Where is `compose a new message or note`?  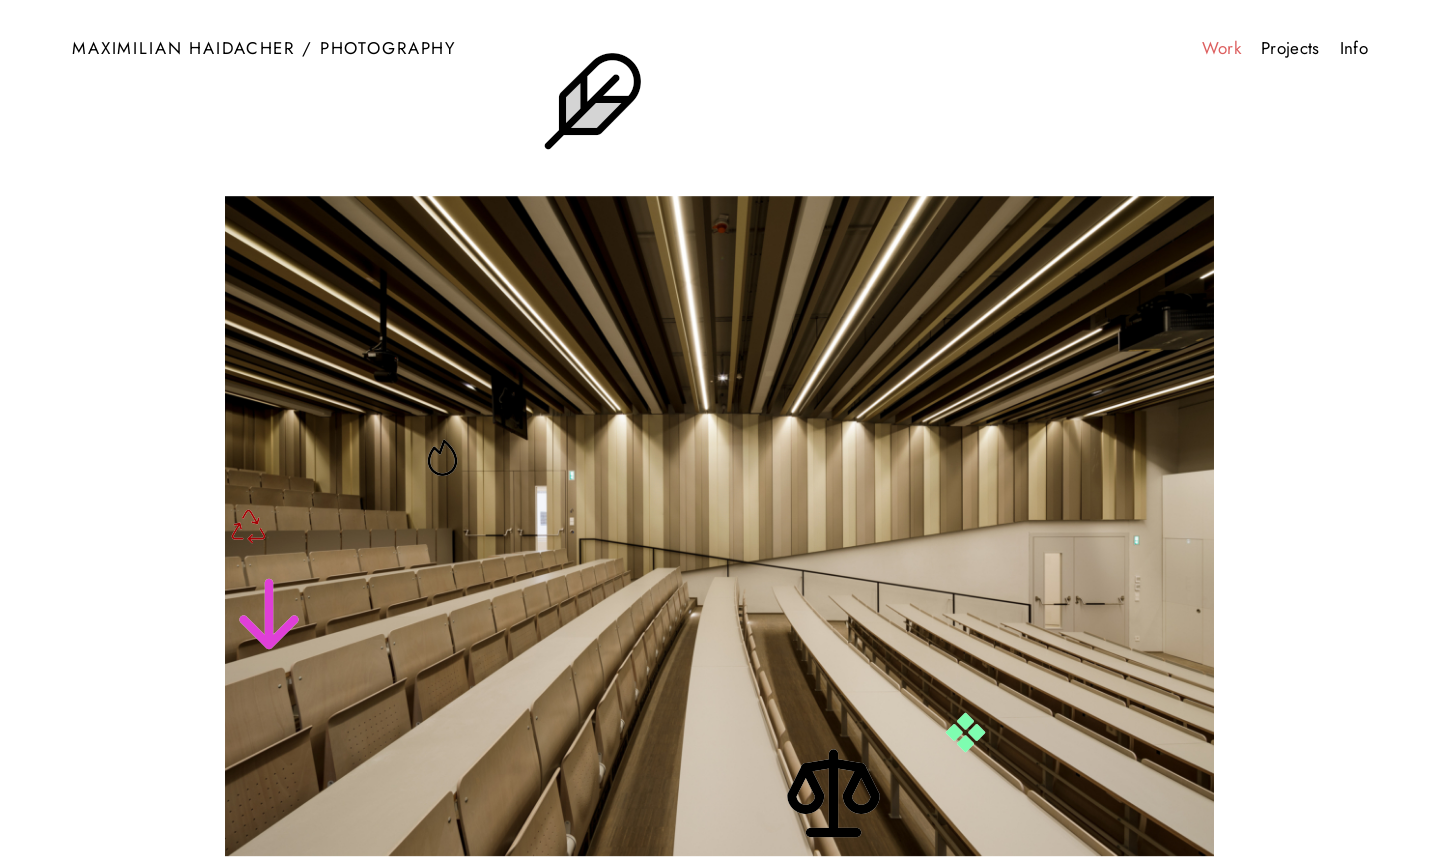 compose a new message or note is located at coordinates (591, 103).